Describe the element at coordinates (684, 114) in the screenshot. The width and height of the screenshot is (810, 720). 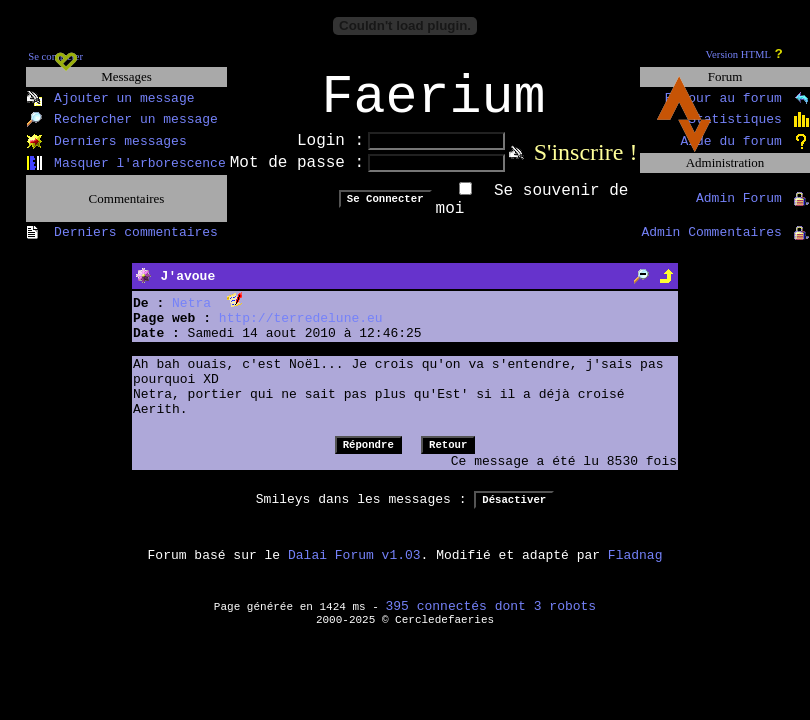
I see `open the Strava app` at that location.